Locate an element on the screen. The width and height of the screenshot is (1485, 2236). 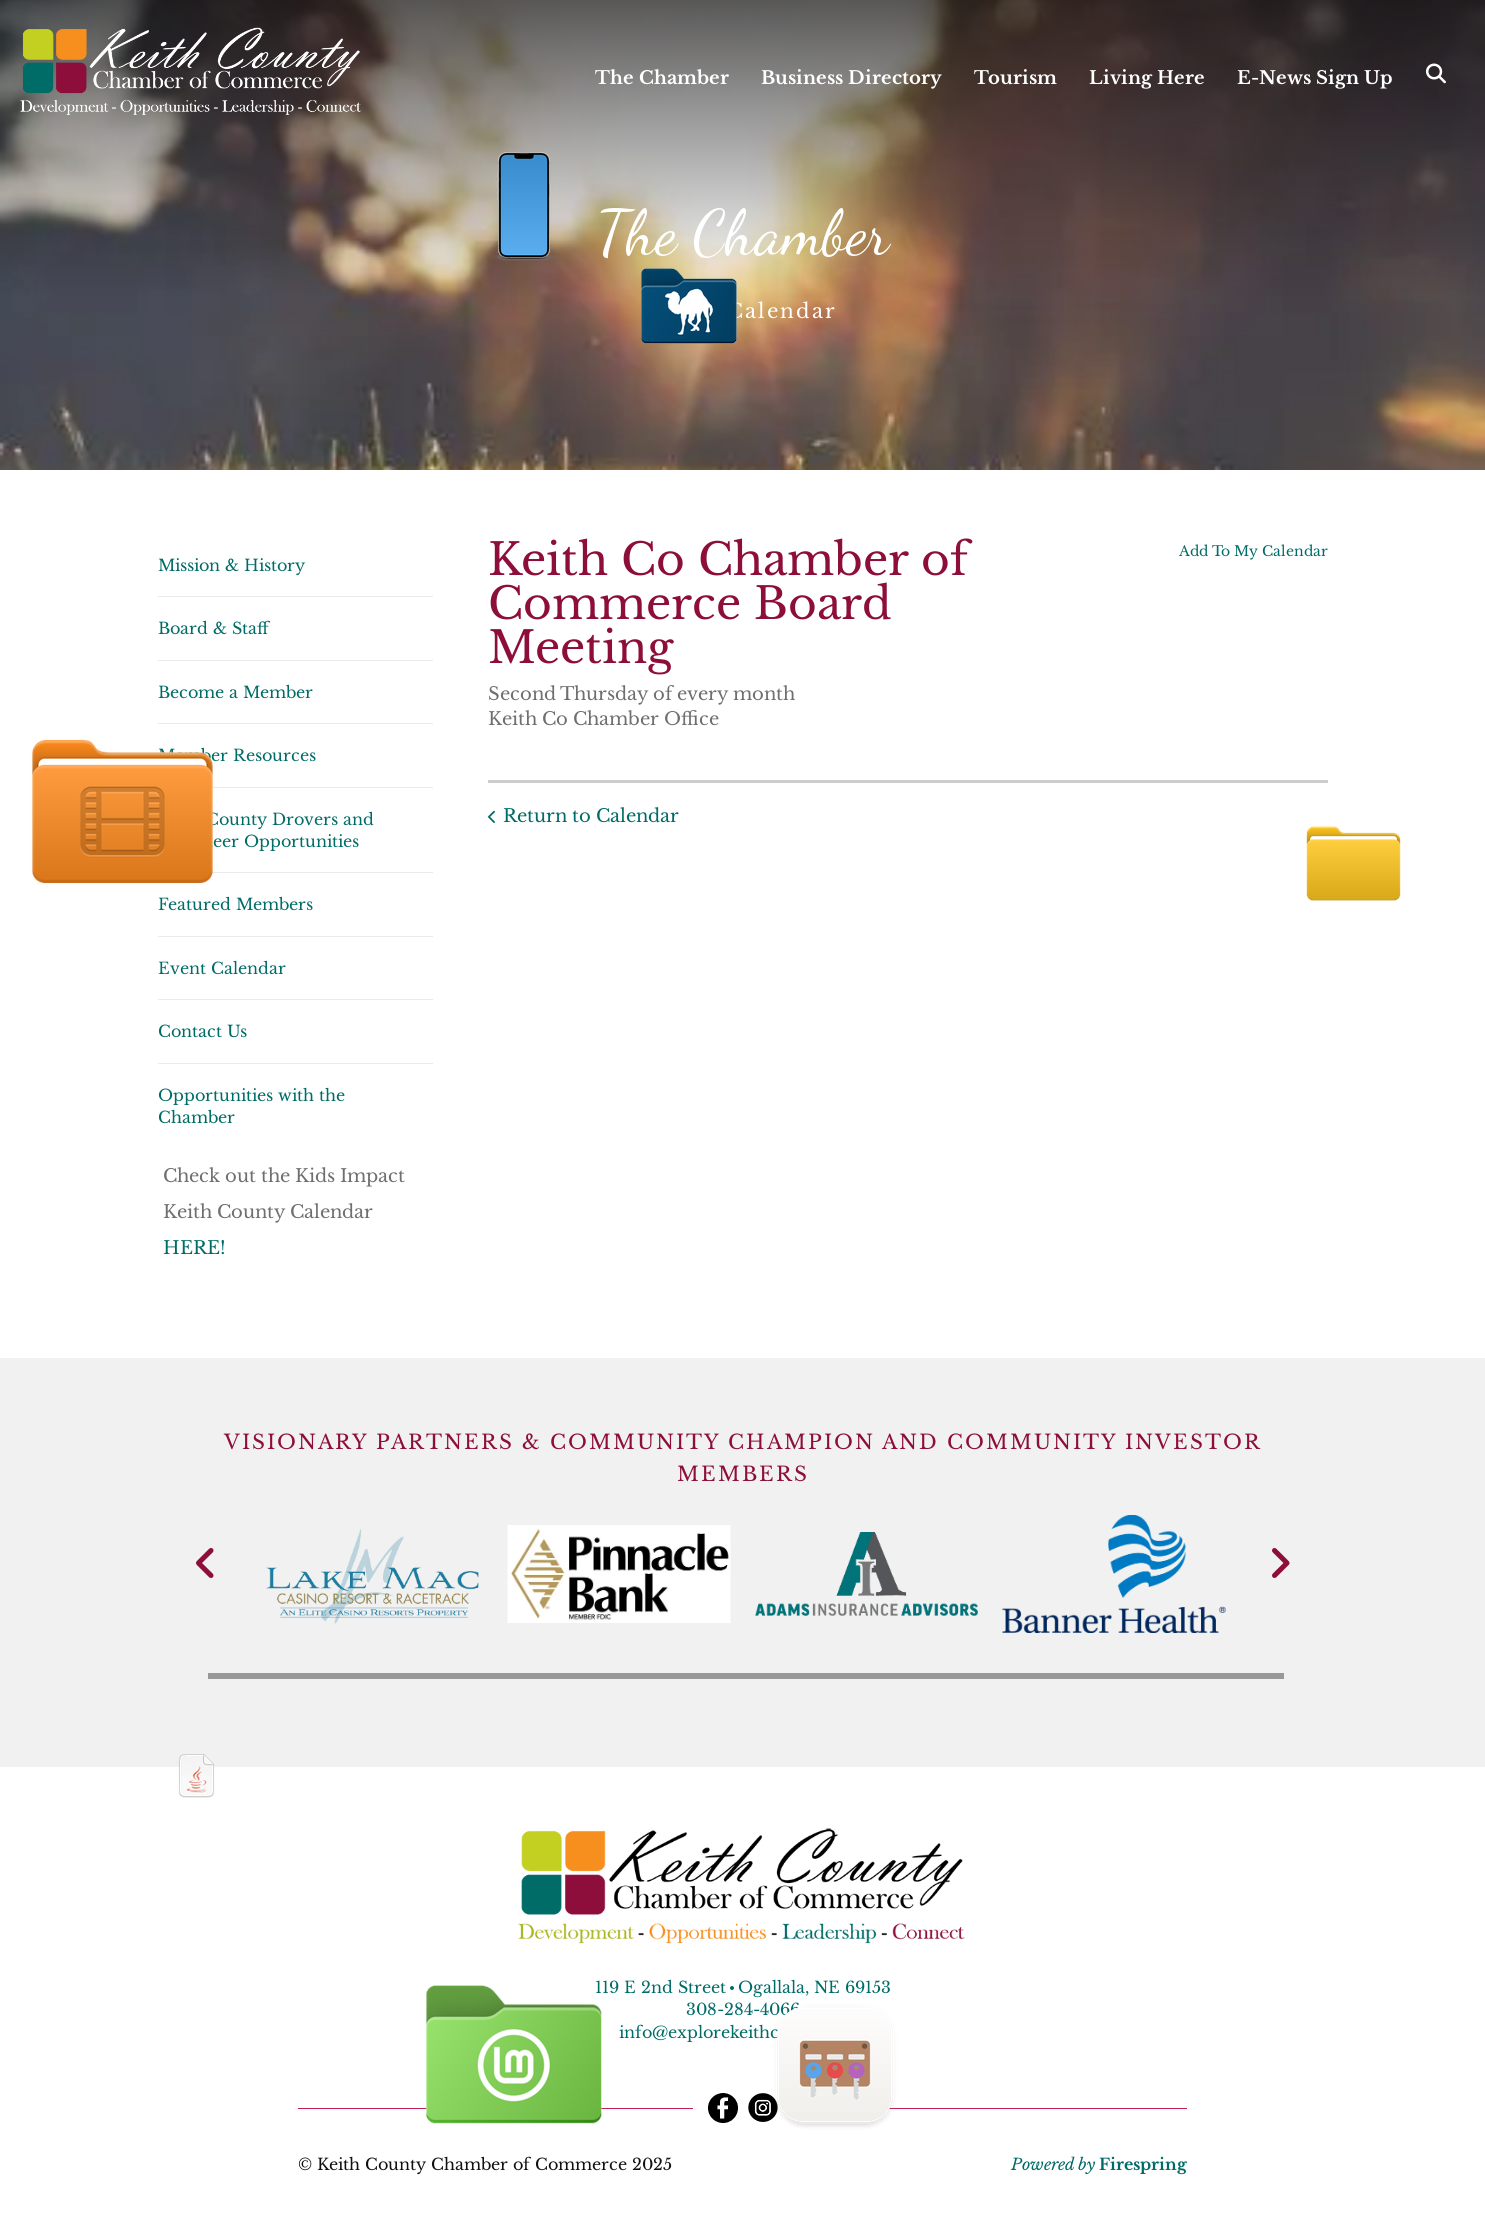
open folder to view files is located at coordinates (1353, 863).